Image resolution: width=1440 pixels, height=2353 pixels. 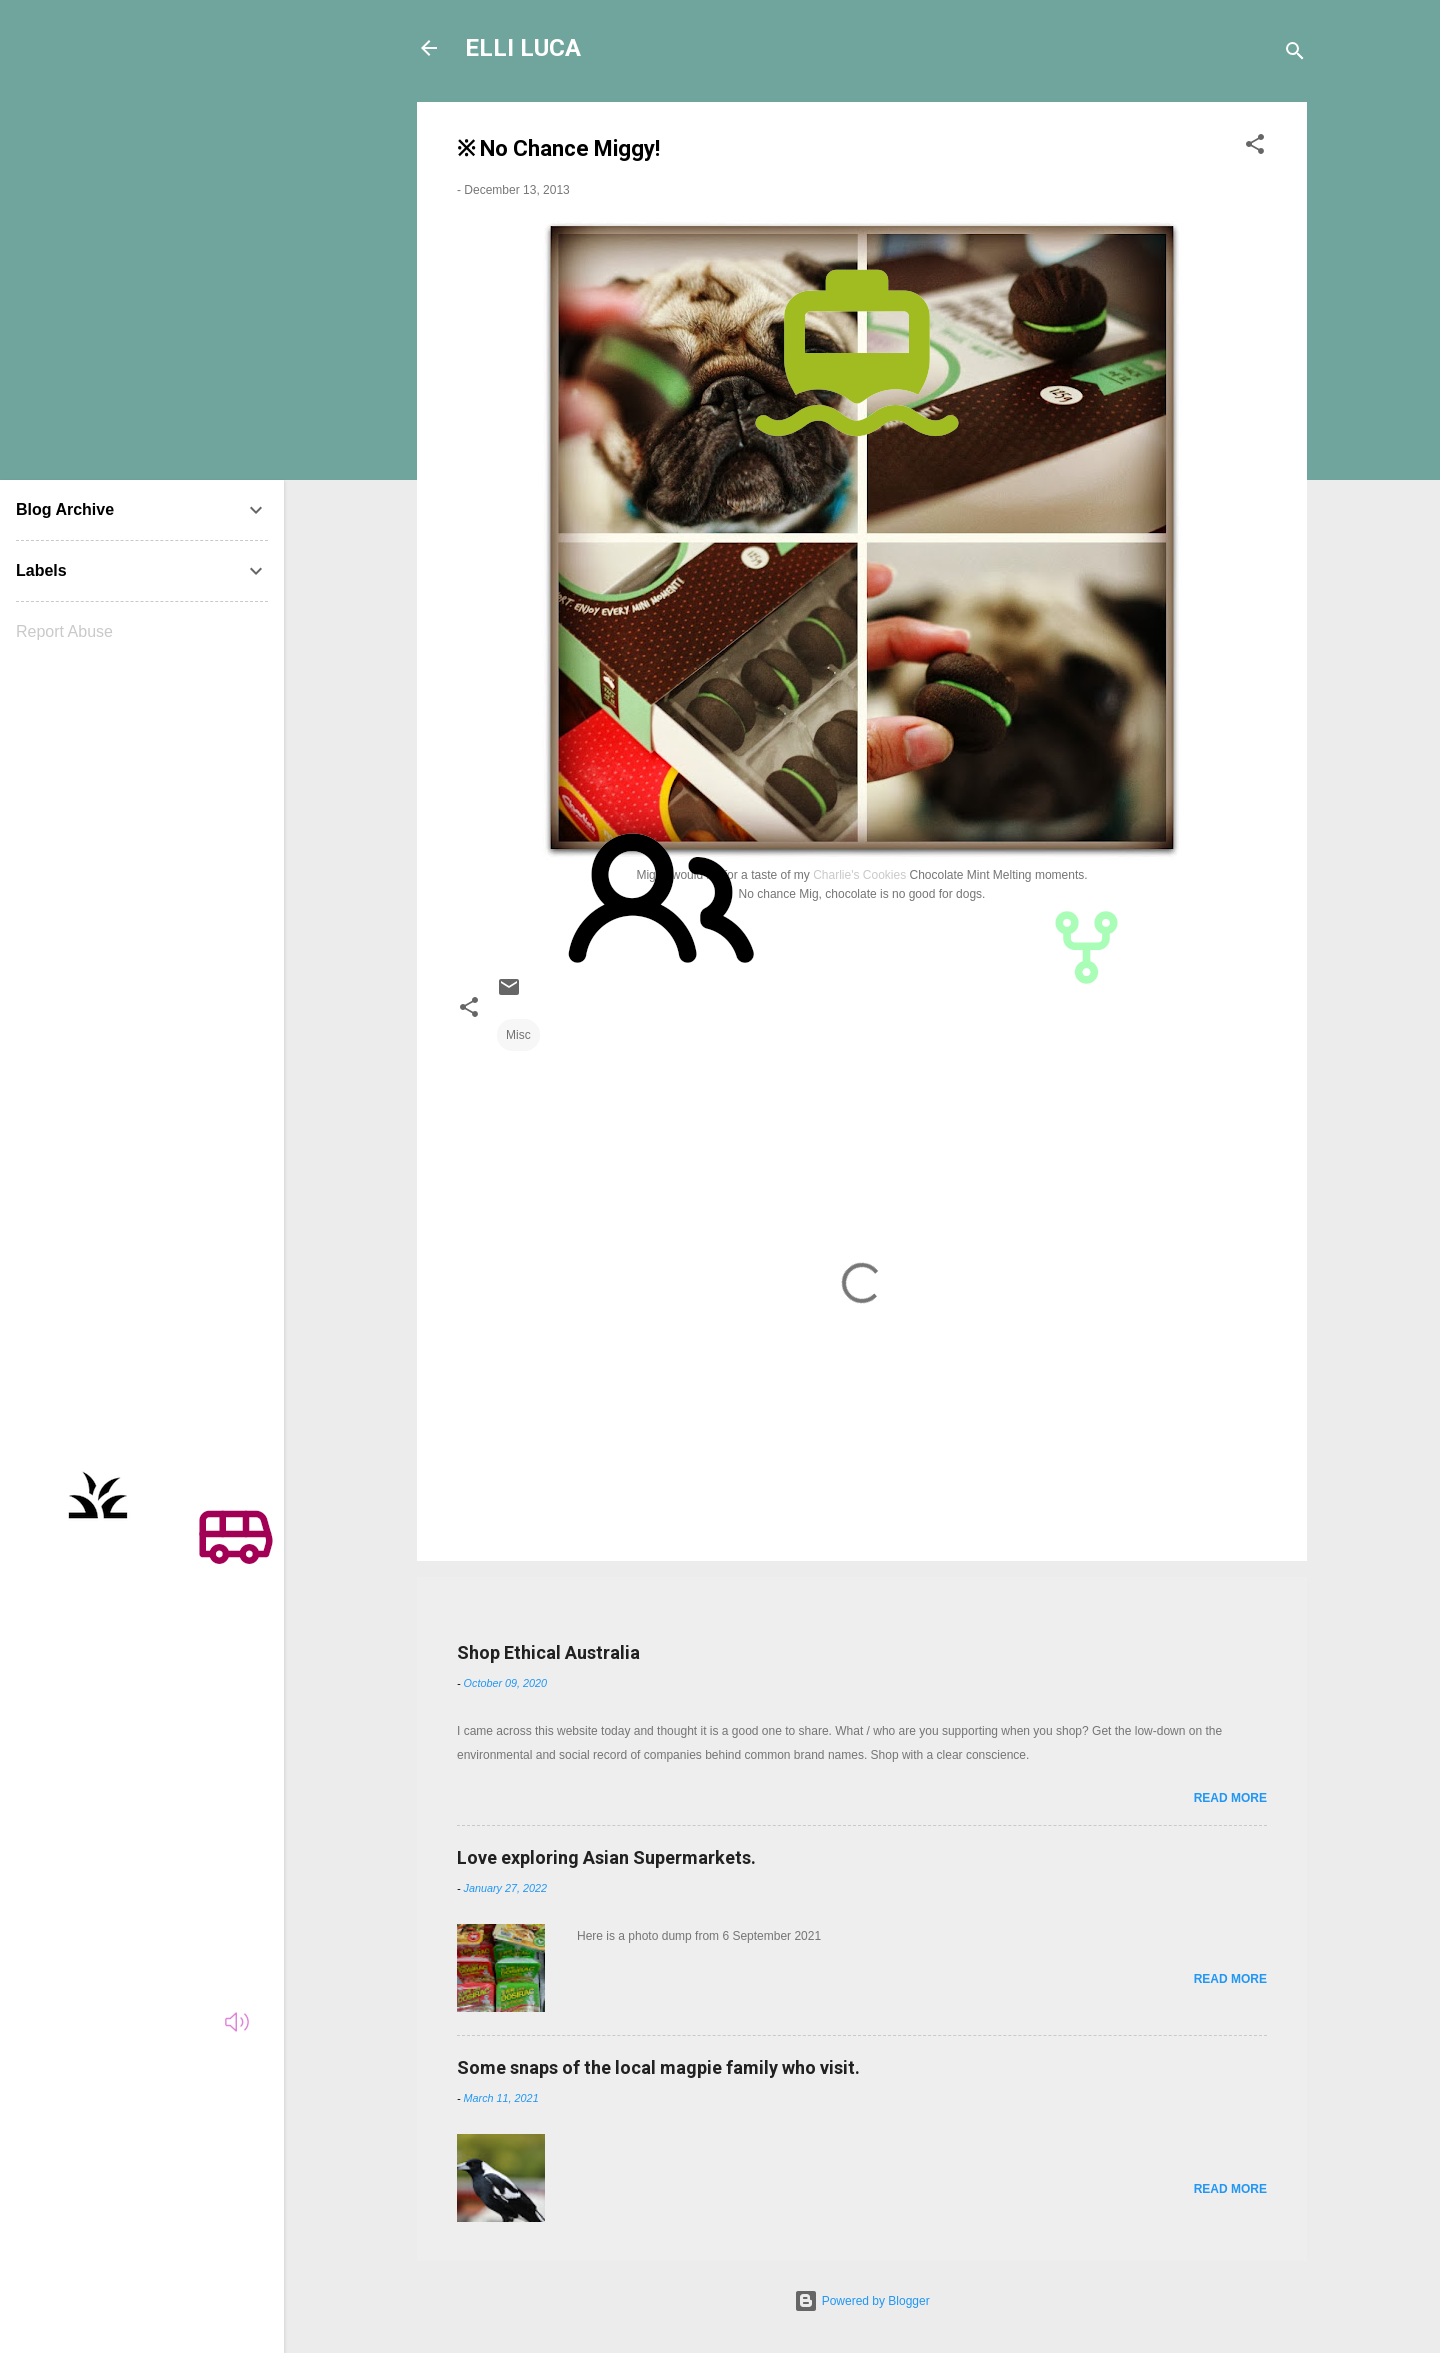 What do you see at coordinates (237, 2022) in the screenshot?
I see `unmute audio or turn sound on` at bounding box center [237, 2022].